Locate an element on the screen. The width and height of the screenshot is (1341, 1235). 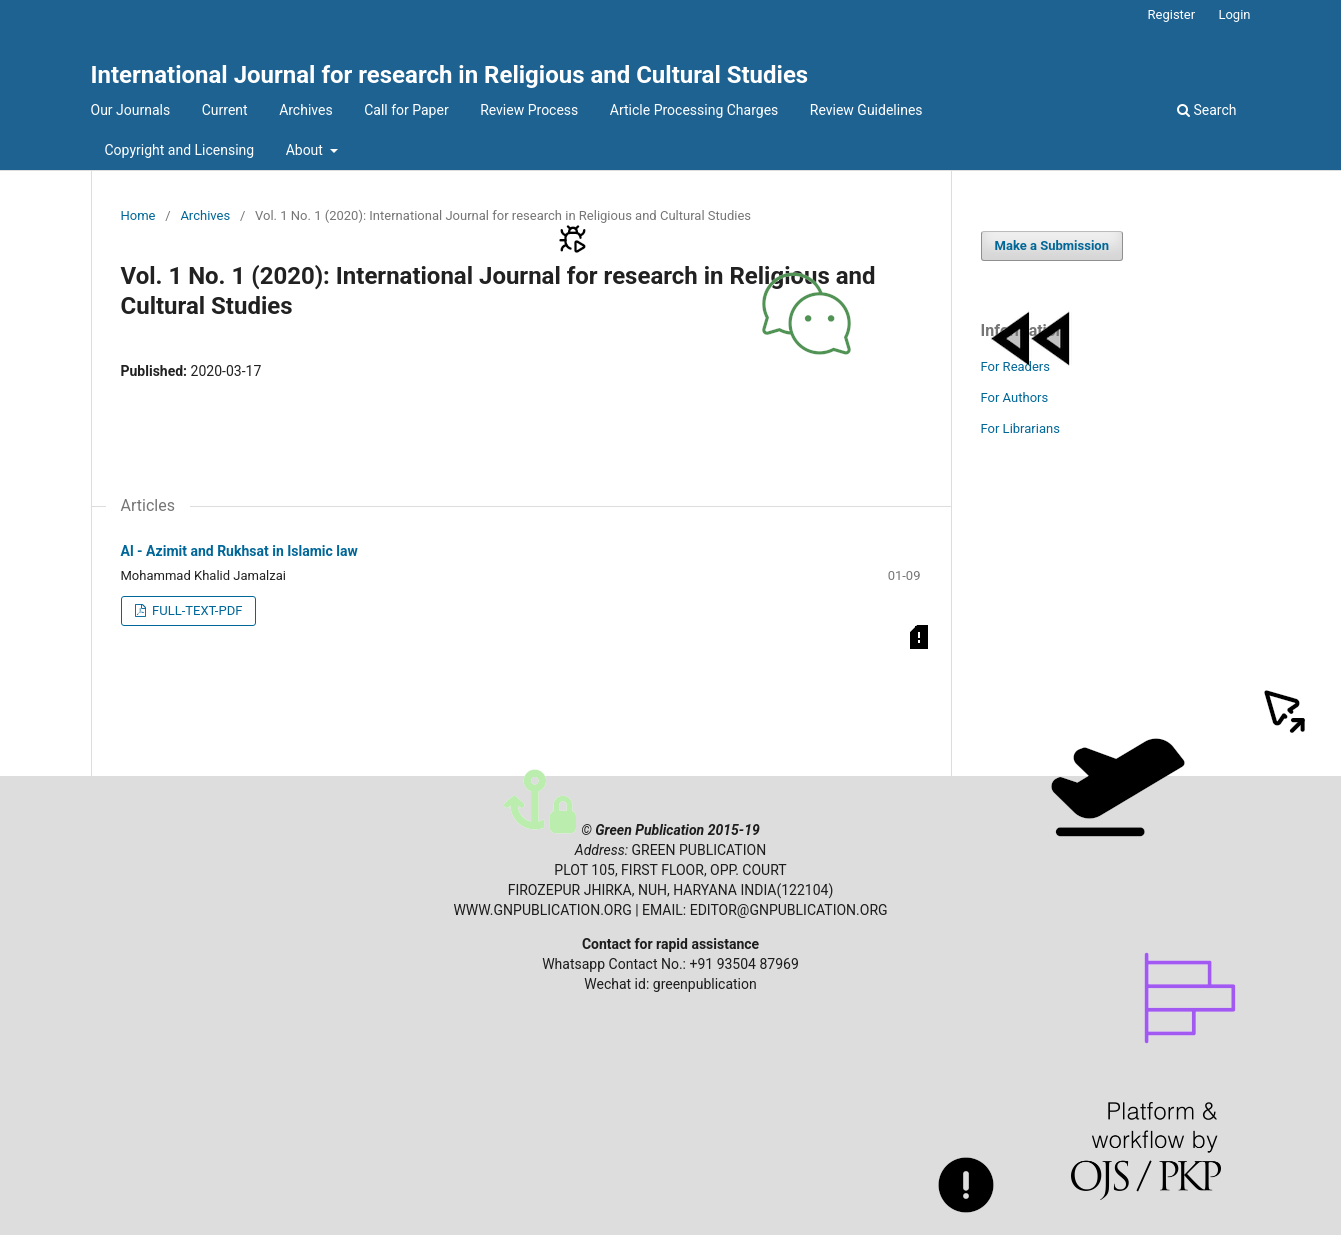
rewind media playback is located at coordinates (1033, 338).